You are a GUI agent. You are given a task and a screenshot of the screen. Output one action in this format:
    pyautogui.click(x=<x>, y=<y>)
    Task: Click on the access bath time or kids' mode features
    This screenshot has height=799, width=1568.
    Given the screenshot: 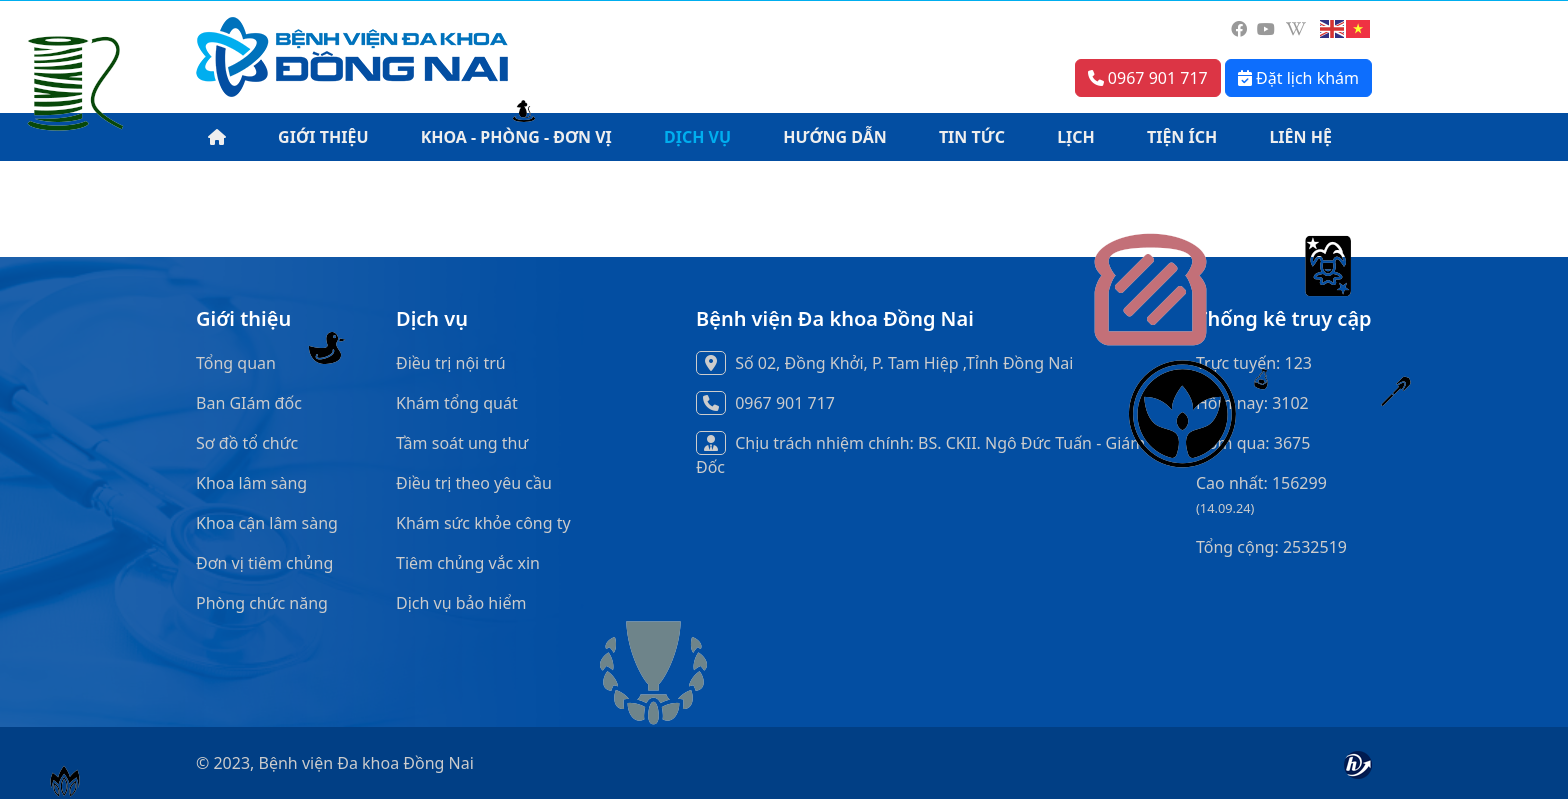 What is the action you would take?
    pyautogui.click(x=327, y=348)
    